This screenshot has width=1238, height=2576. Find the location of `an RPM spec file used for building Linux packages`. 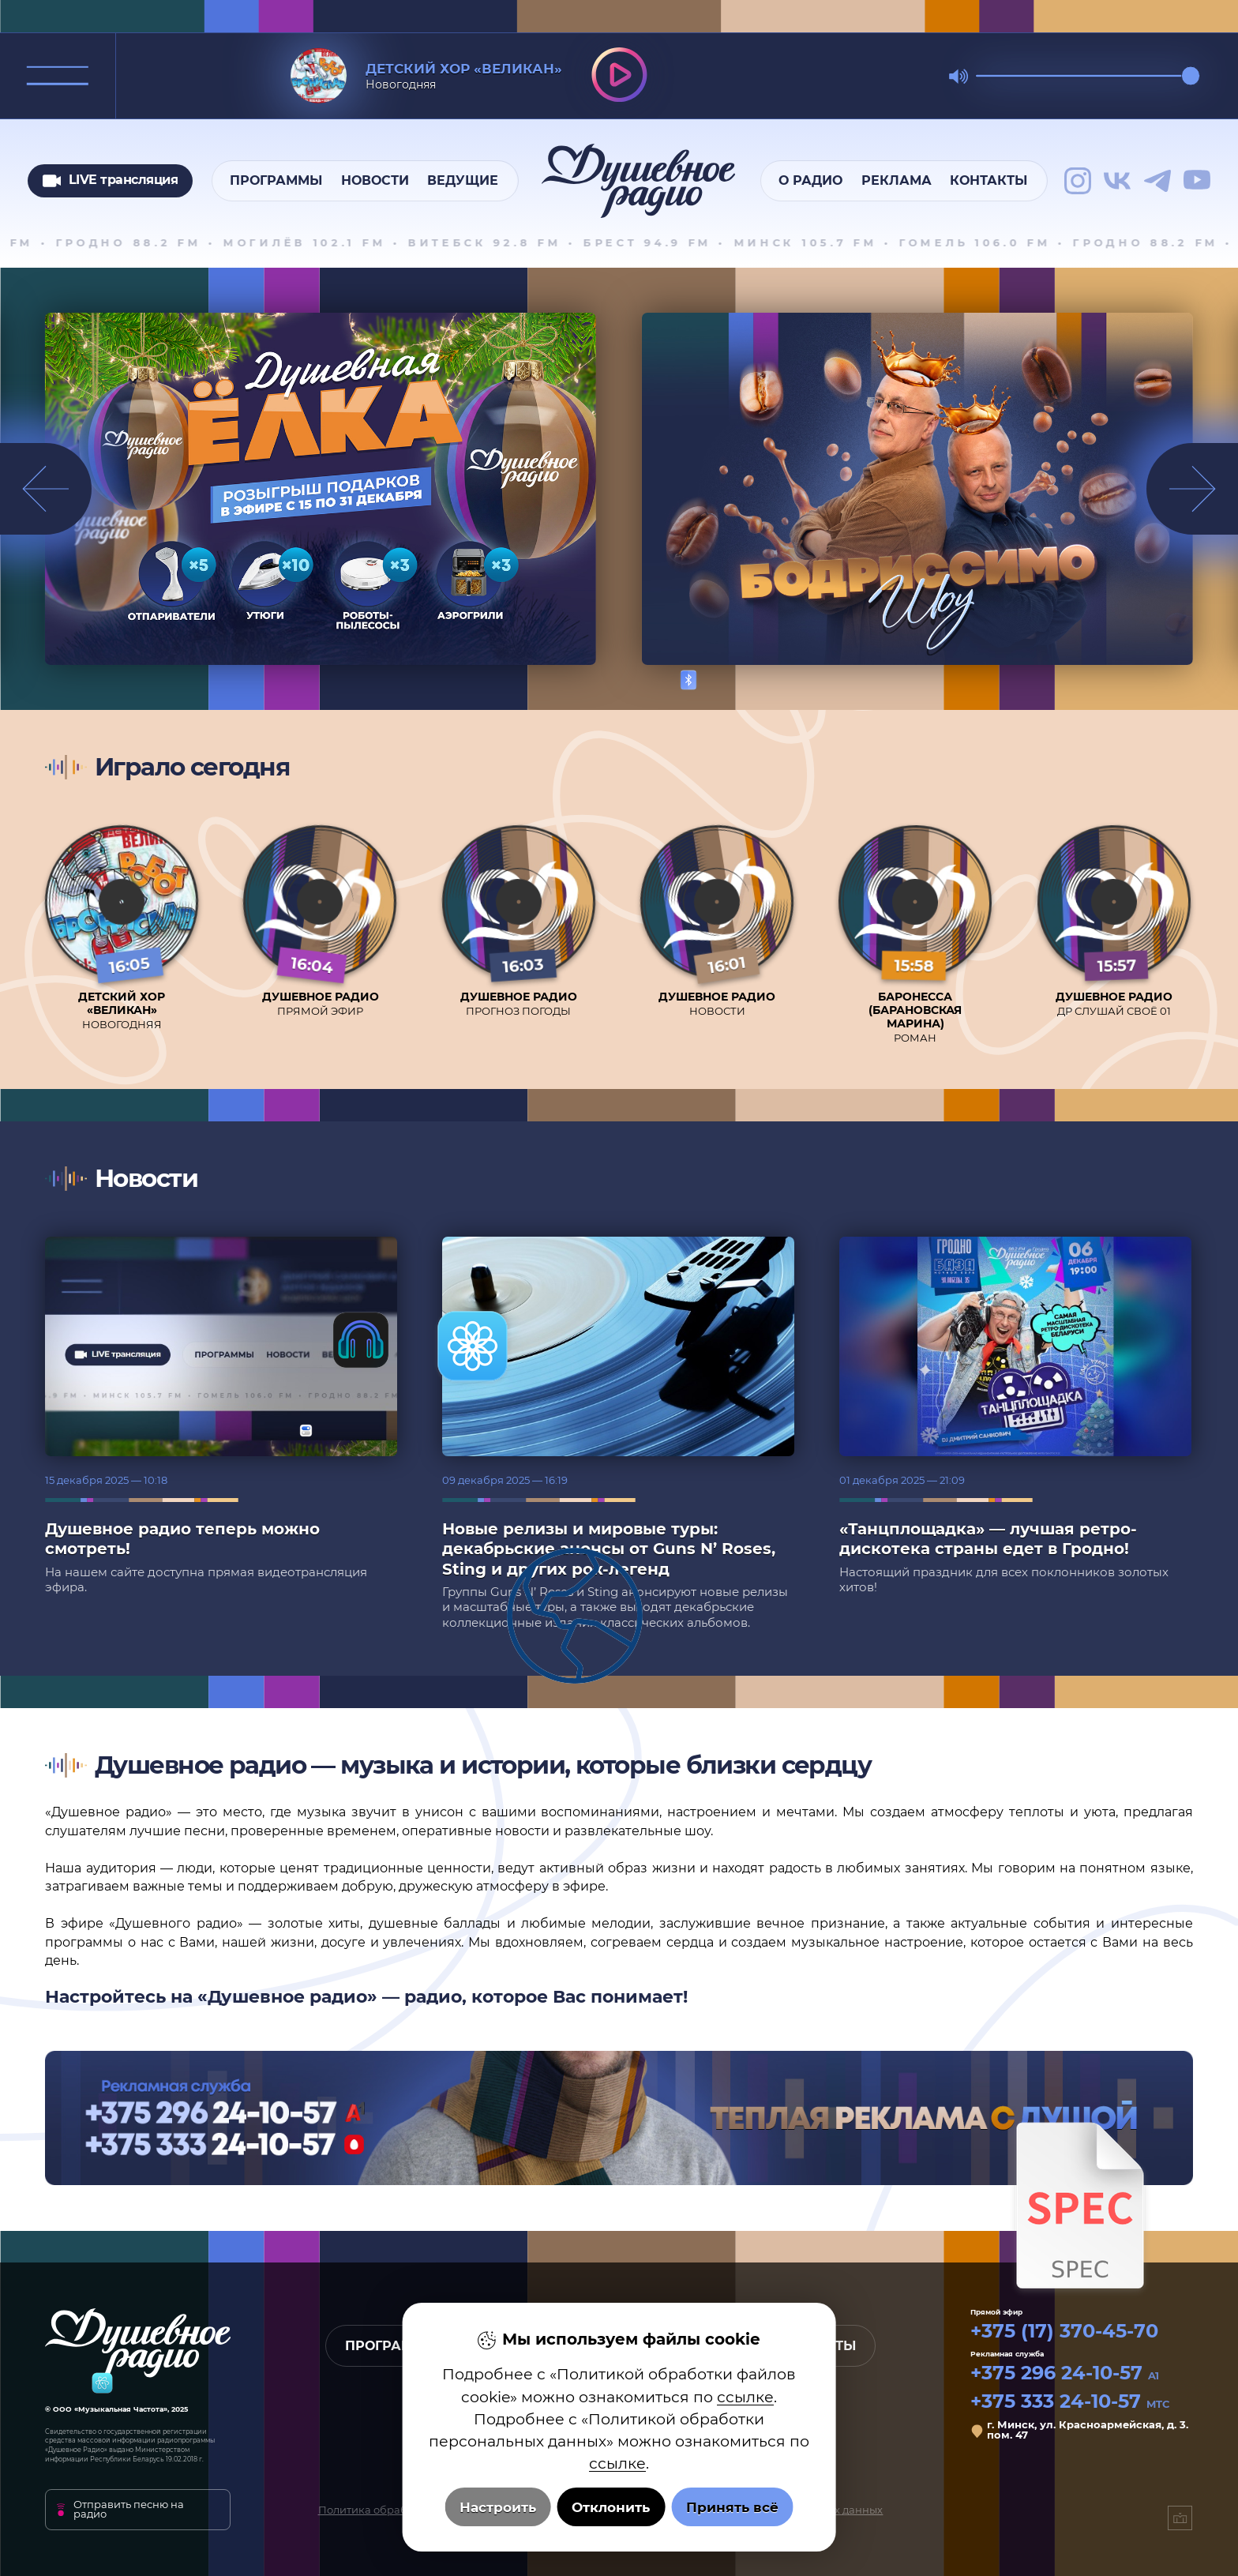

an RPM spec file used for building Linux packages is located at coordinates (1080, 2209).